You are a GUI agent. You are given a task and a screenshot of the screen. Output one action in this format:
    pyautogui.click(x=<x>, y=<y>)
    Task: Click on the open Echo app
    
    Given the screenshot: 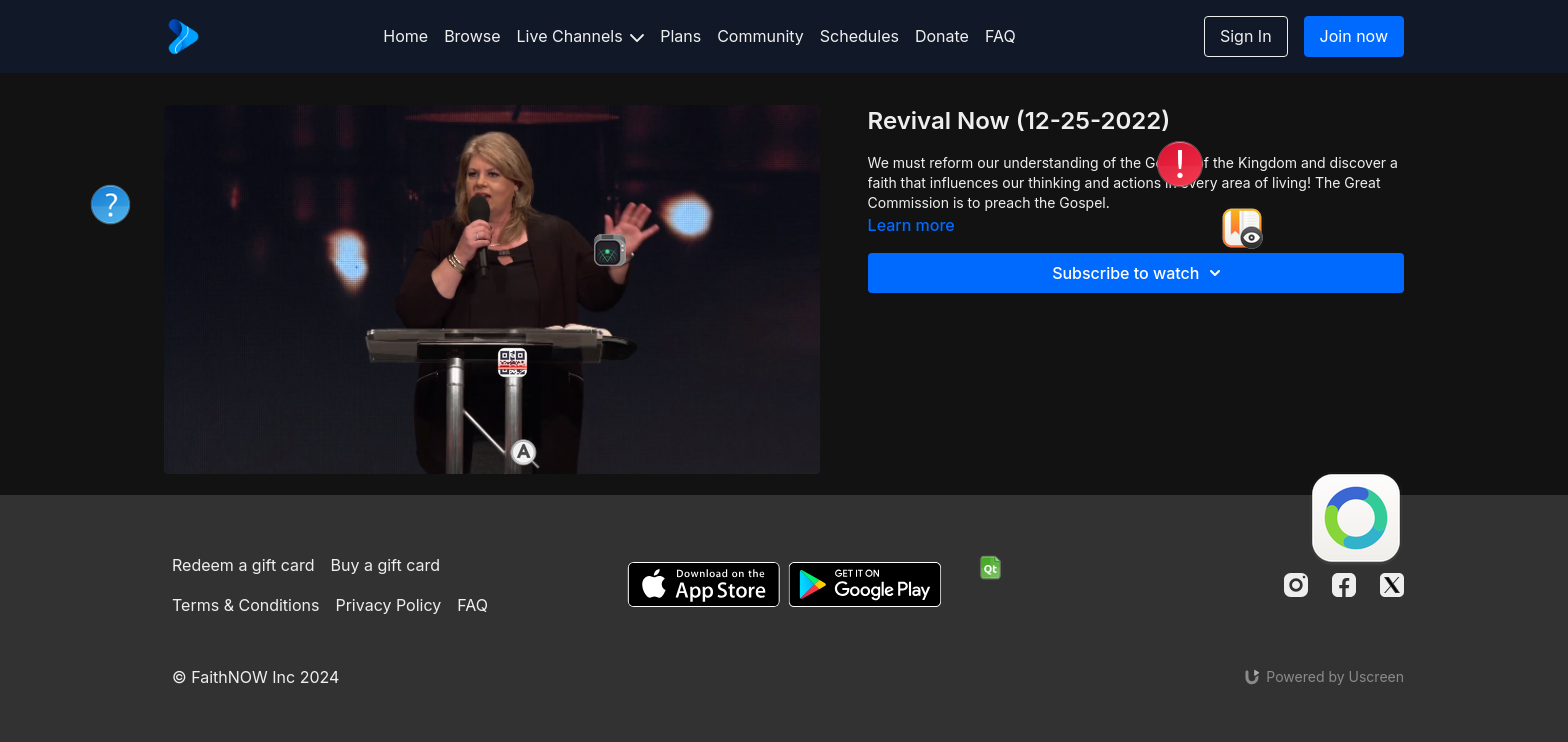 What is the action you would take?
    pyautogui.click(x=610, y=250)
    